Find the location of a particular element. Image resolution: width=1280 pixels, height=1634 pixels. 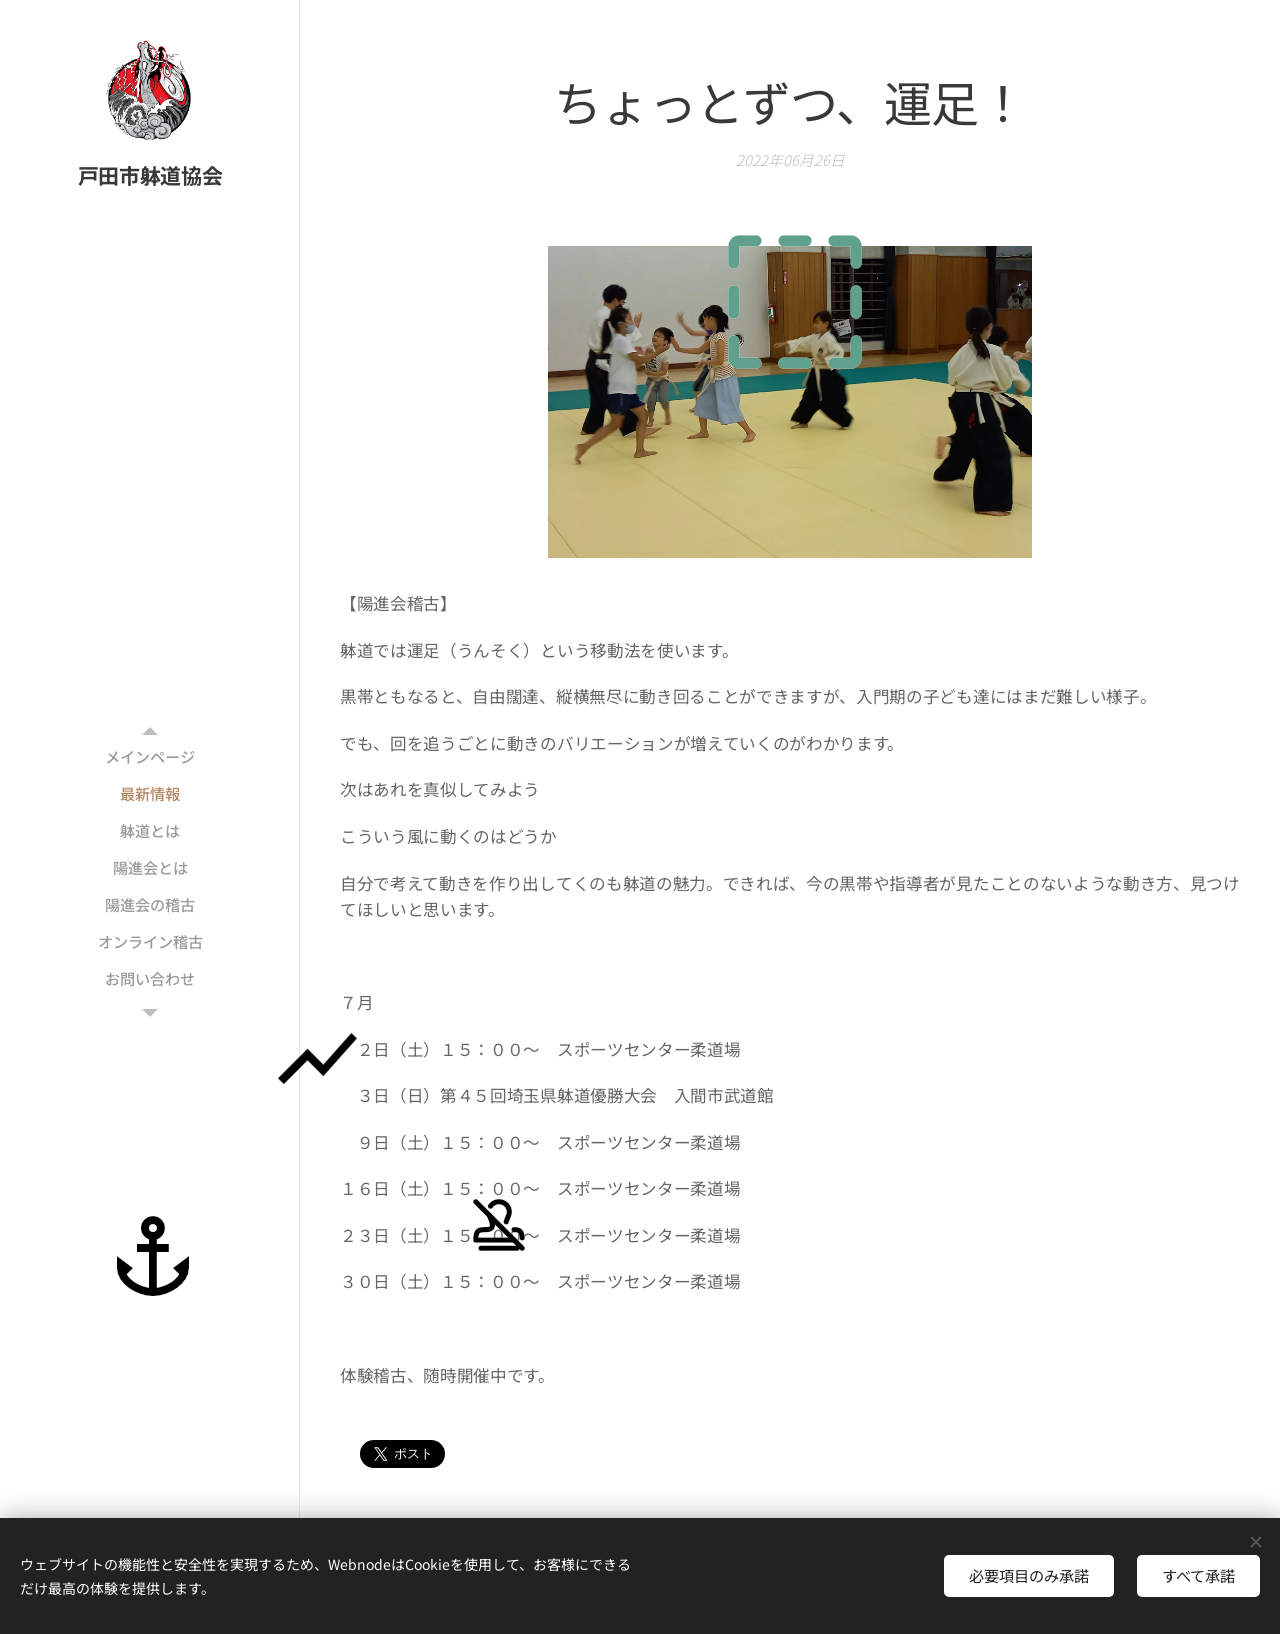

approval or stamping feature disabled is located at coordinates (499, 1225).